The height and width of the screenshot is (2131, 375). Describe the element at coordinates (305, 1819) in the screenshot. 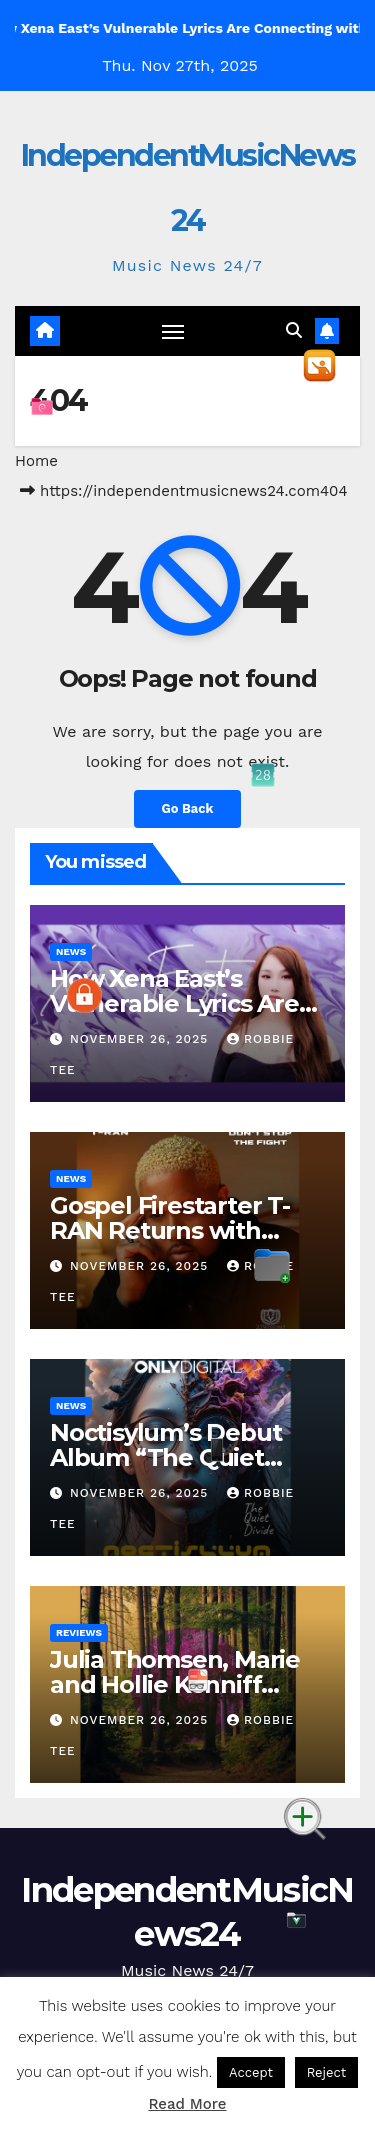

I see `zoom in on file or document` at that location.